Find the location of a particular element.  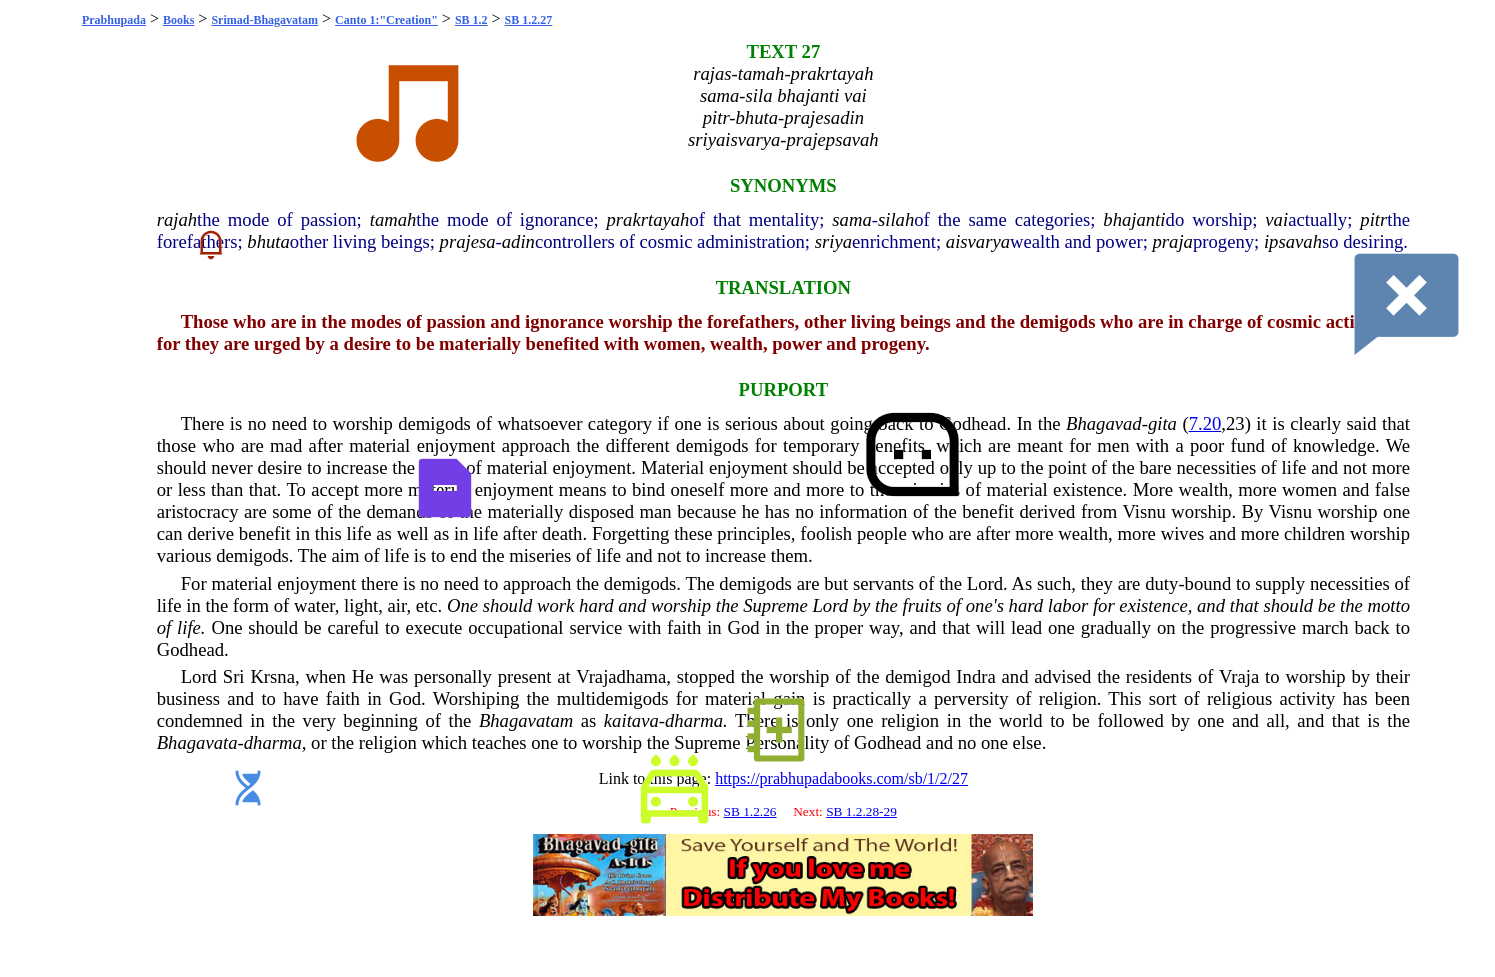

delete a conversation is located at coordinates (1406, 300).